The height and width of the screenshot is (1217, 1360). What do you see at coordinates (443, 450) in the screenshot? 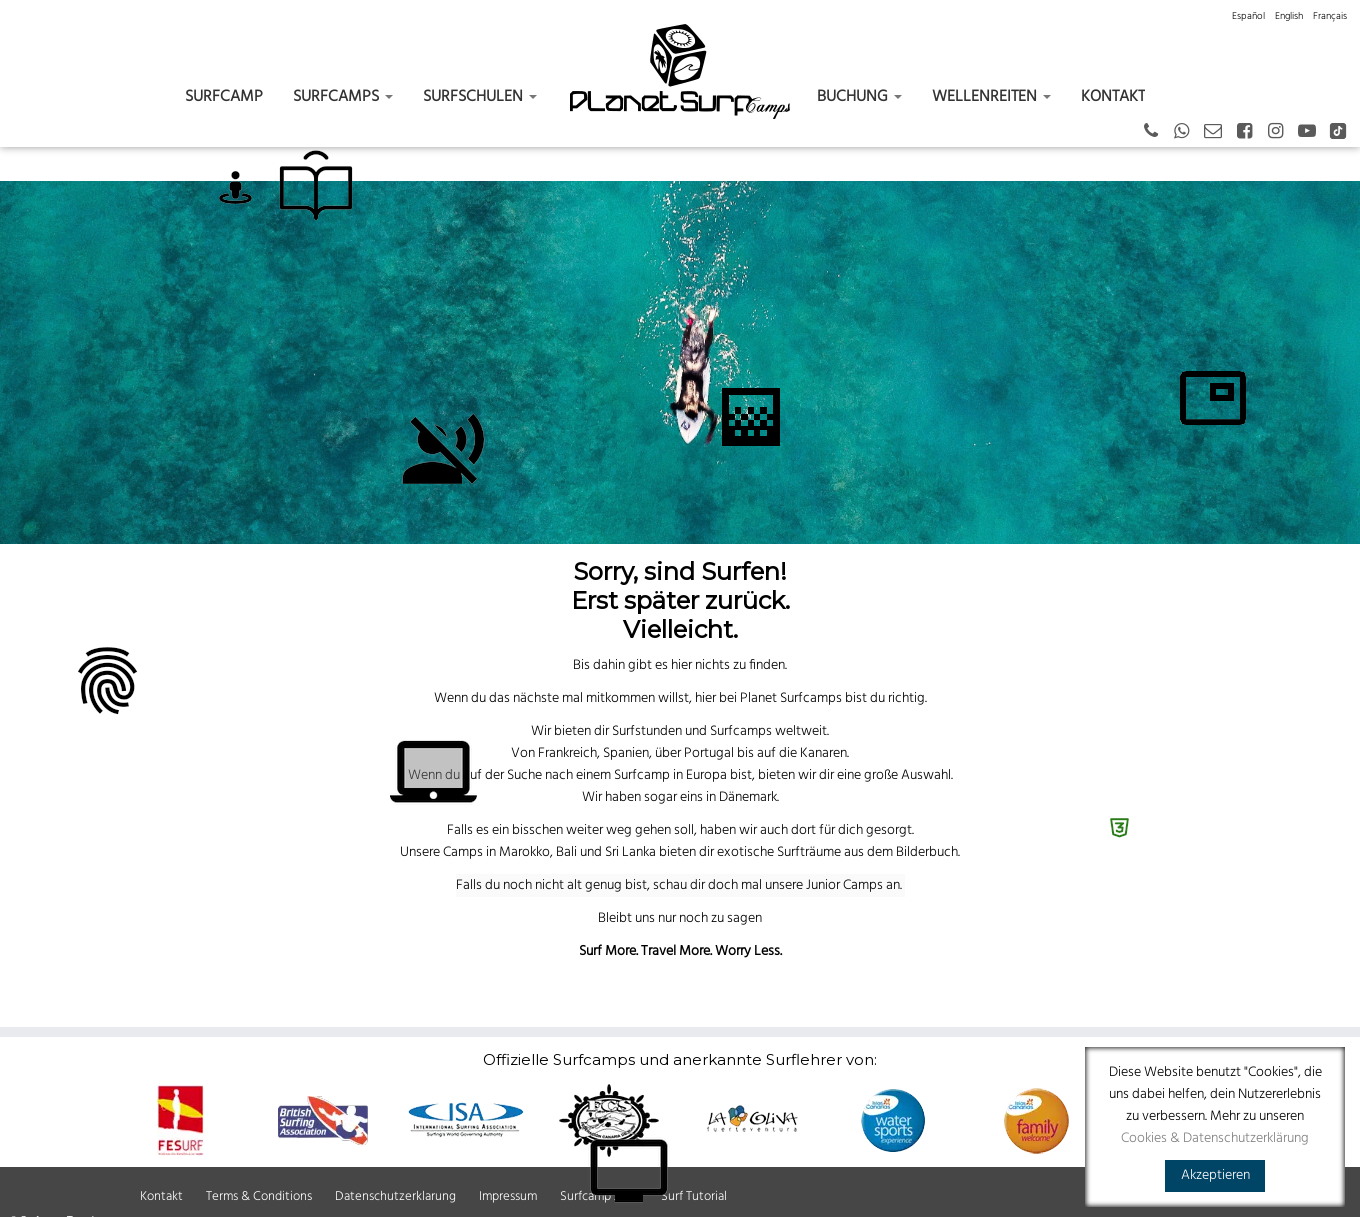
I see `mute voiceover or text-to-speech` at bounding box center [443, 450].